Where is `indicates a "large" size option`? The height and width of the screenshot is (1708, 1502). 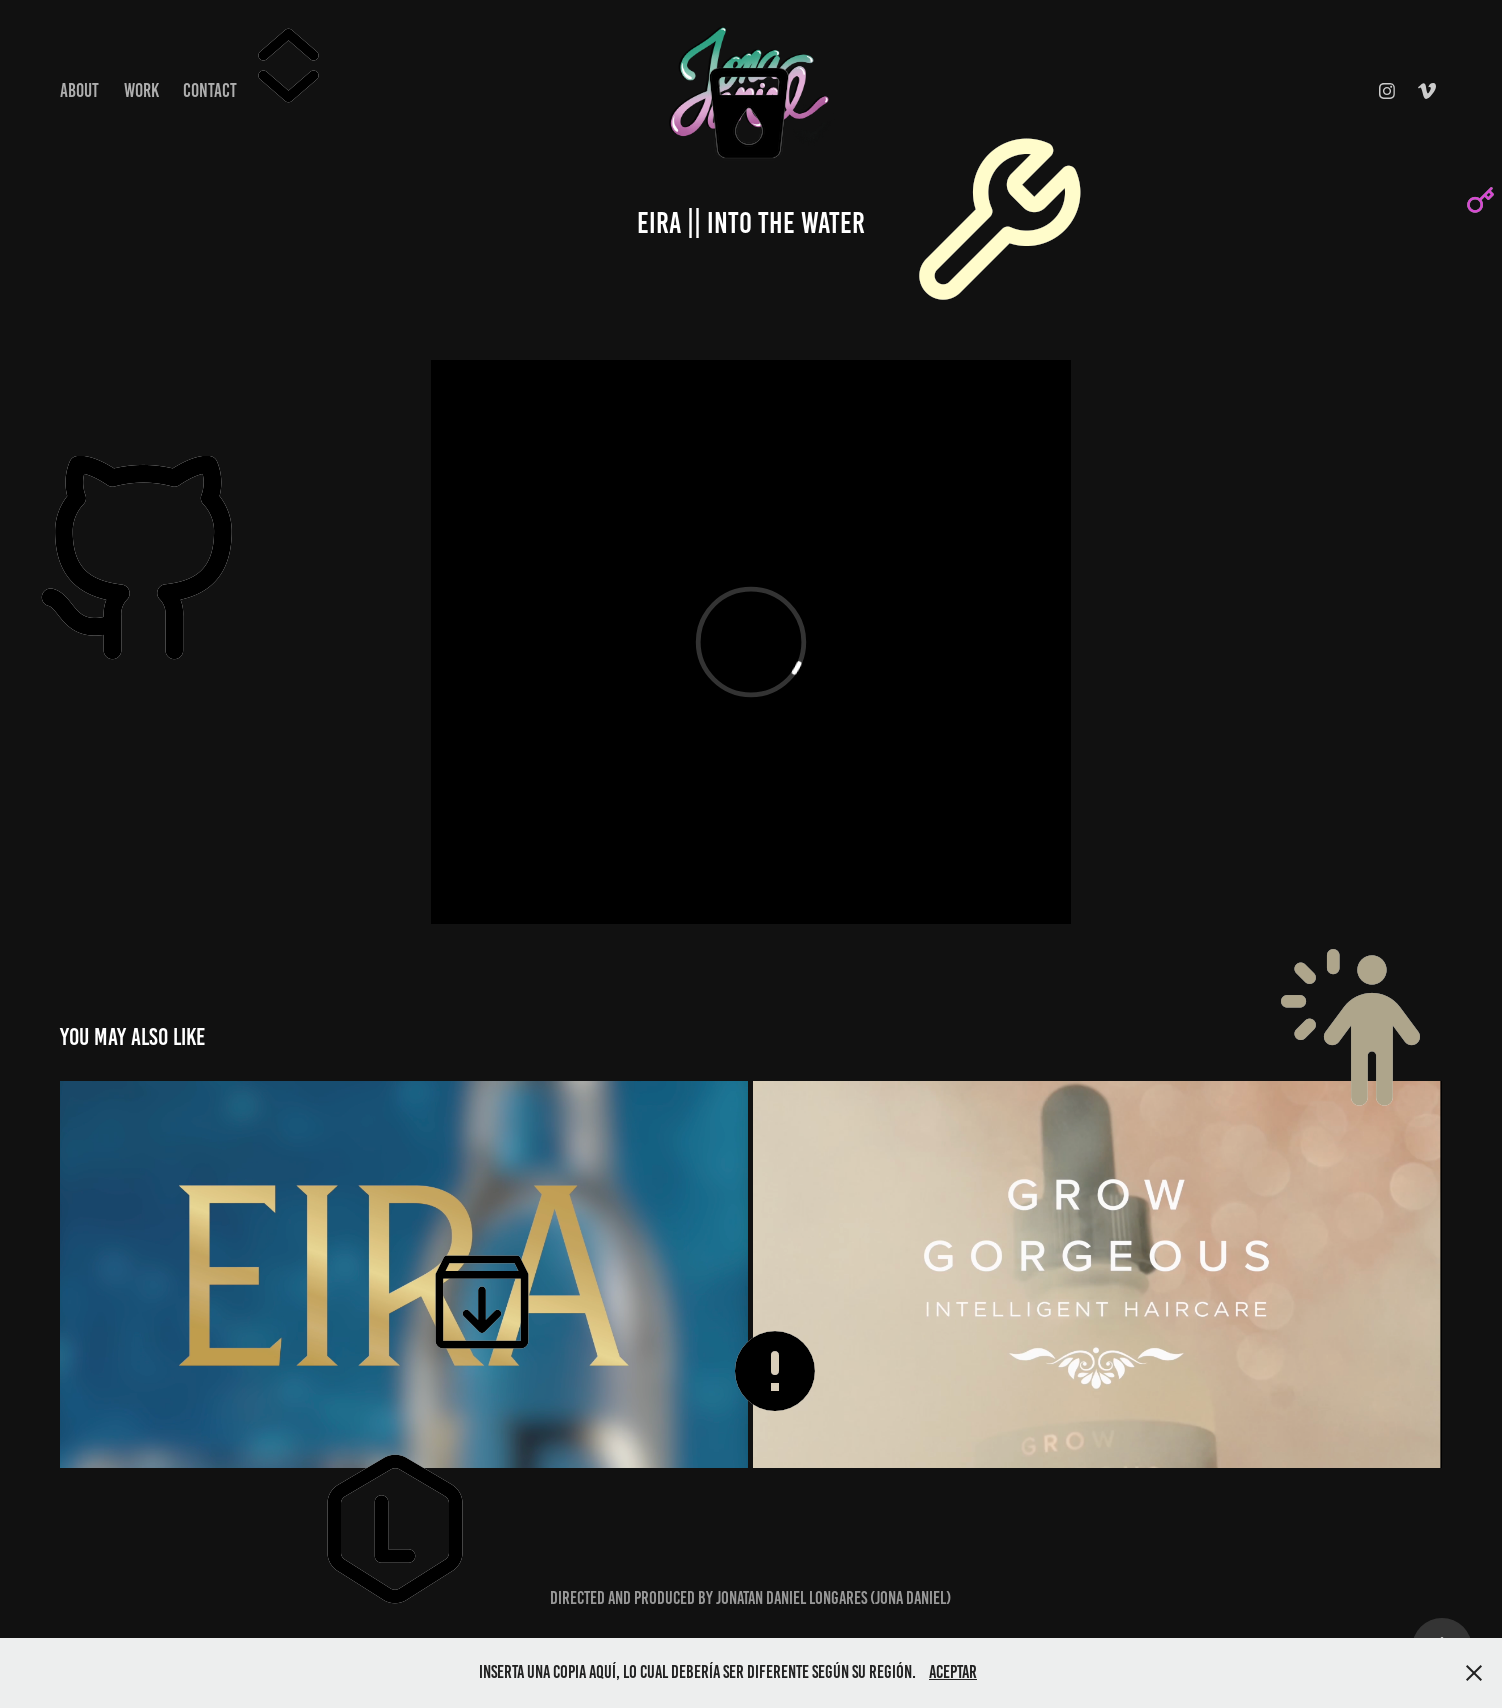
indicates a "large" size option is located at coordinates (395, 1529).